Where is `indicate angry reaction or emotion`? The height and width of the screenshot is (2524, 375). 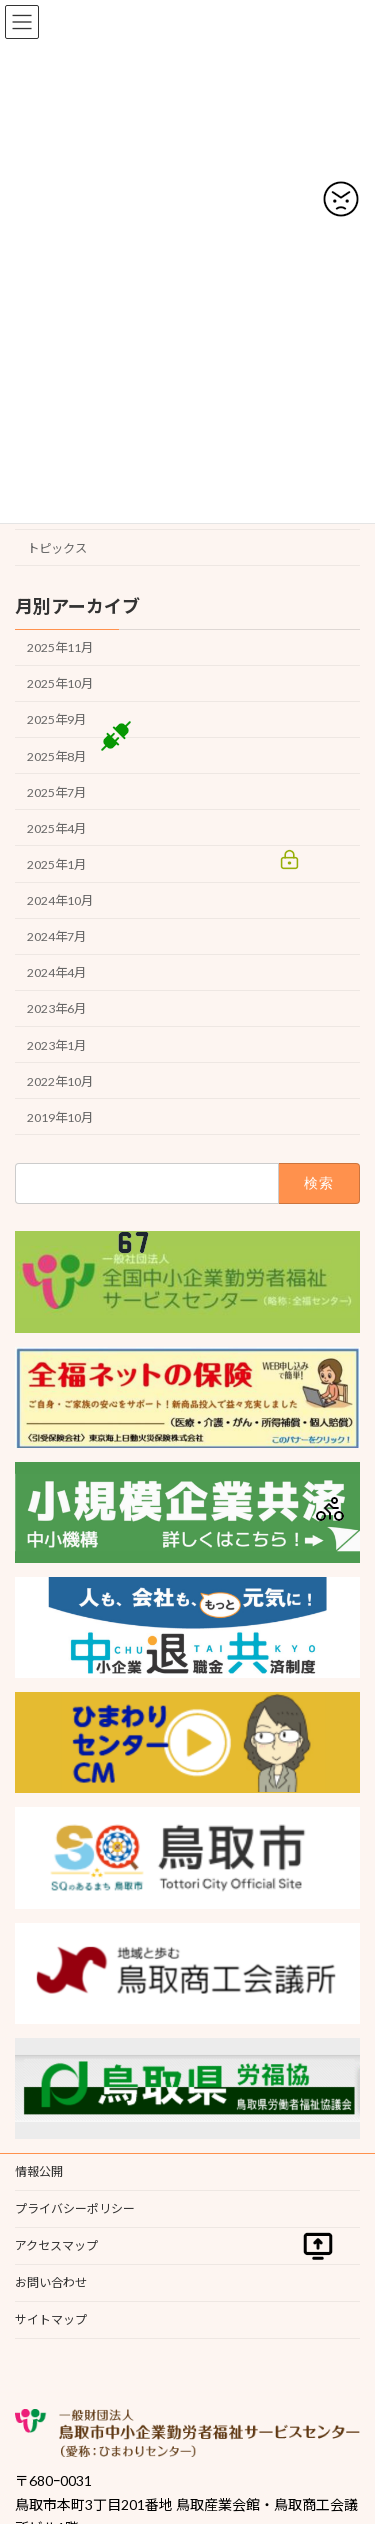 indicate angry reaction or emotion is located at coordinates (341, 199).